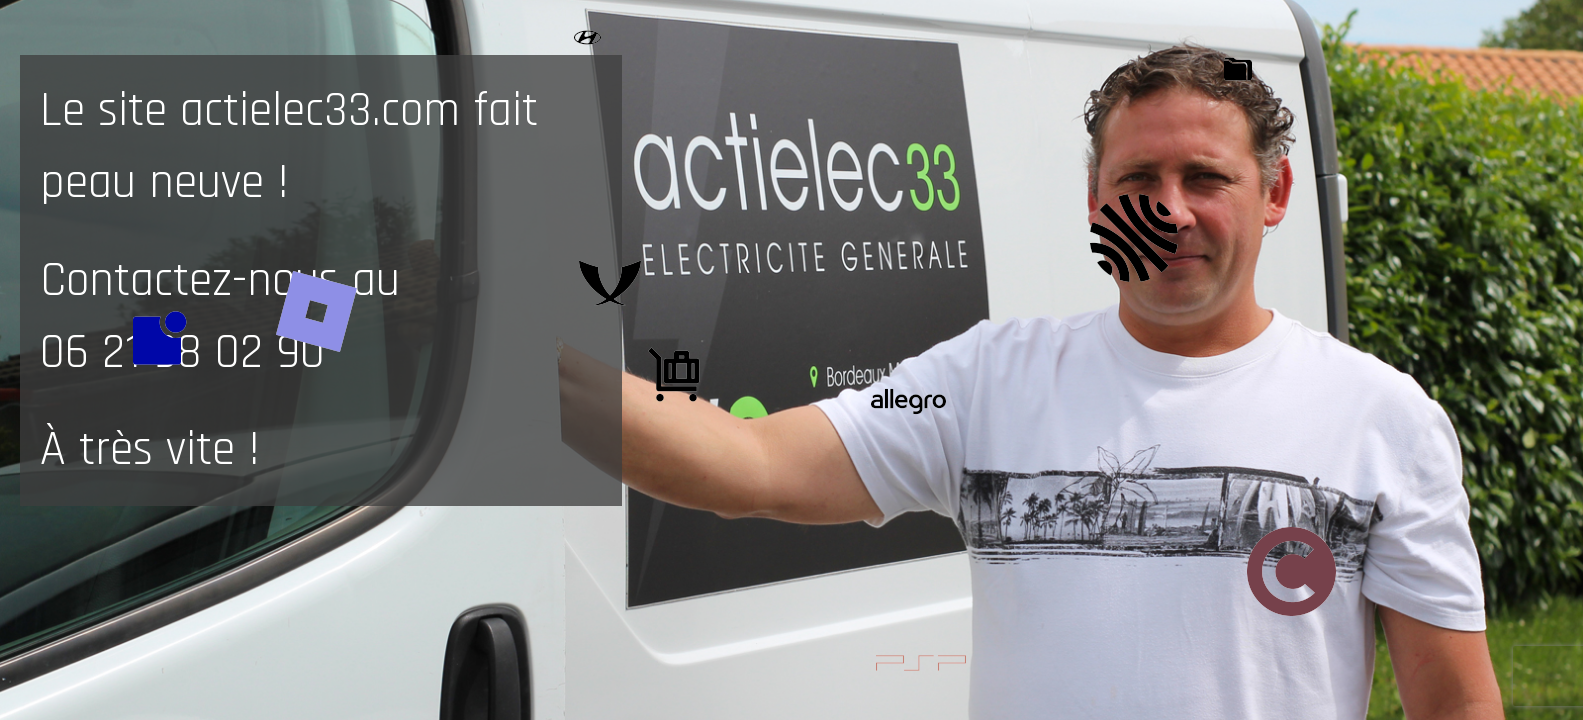 The image size is (1583, 720). Describe the element at coordinates (610, 283) in the screenshot. I see `xmpp messaging protocol logo` at that location.